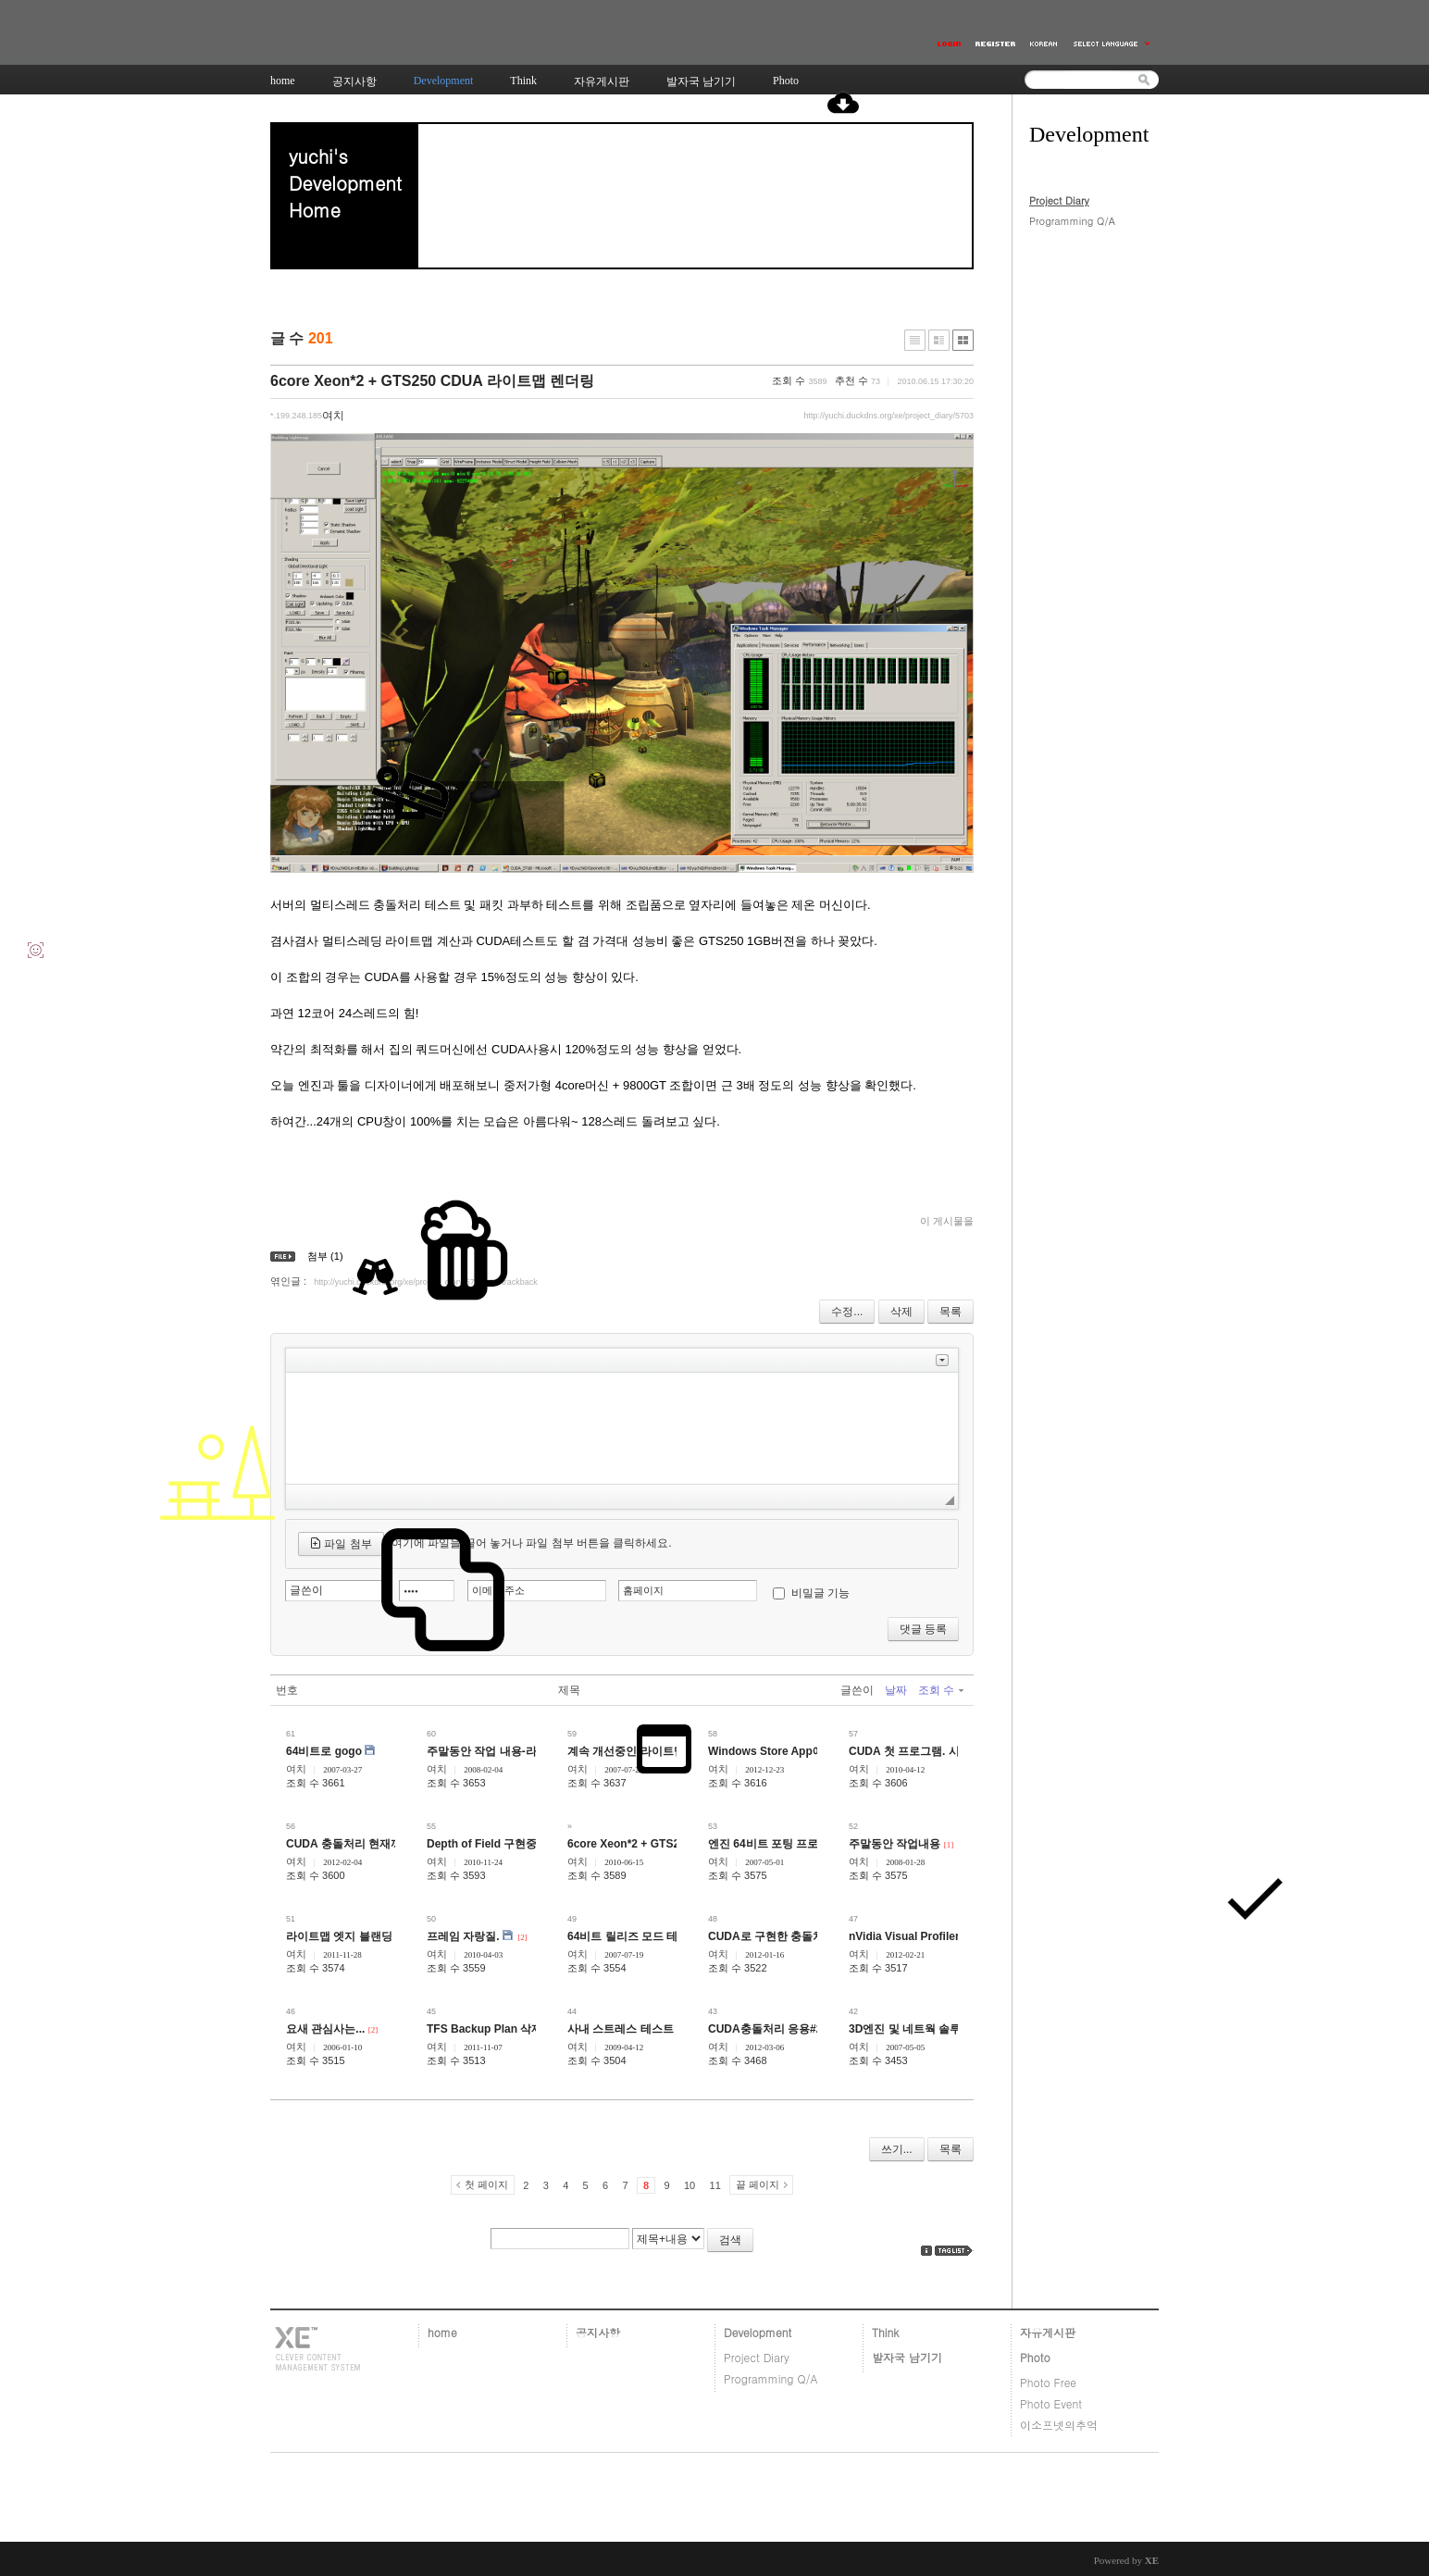  What do you see at coordinates (664, 1748) in the screenshot?
I see `open a web browser or web view` at bounding box center [664, 1748].